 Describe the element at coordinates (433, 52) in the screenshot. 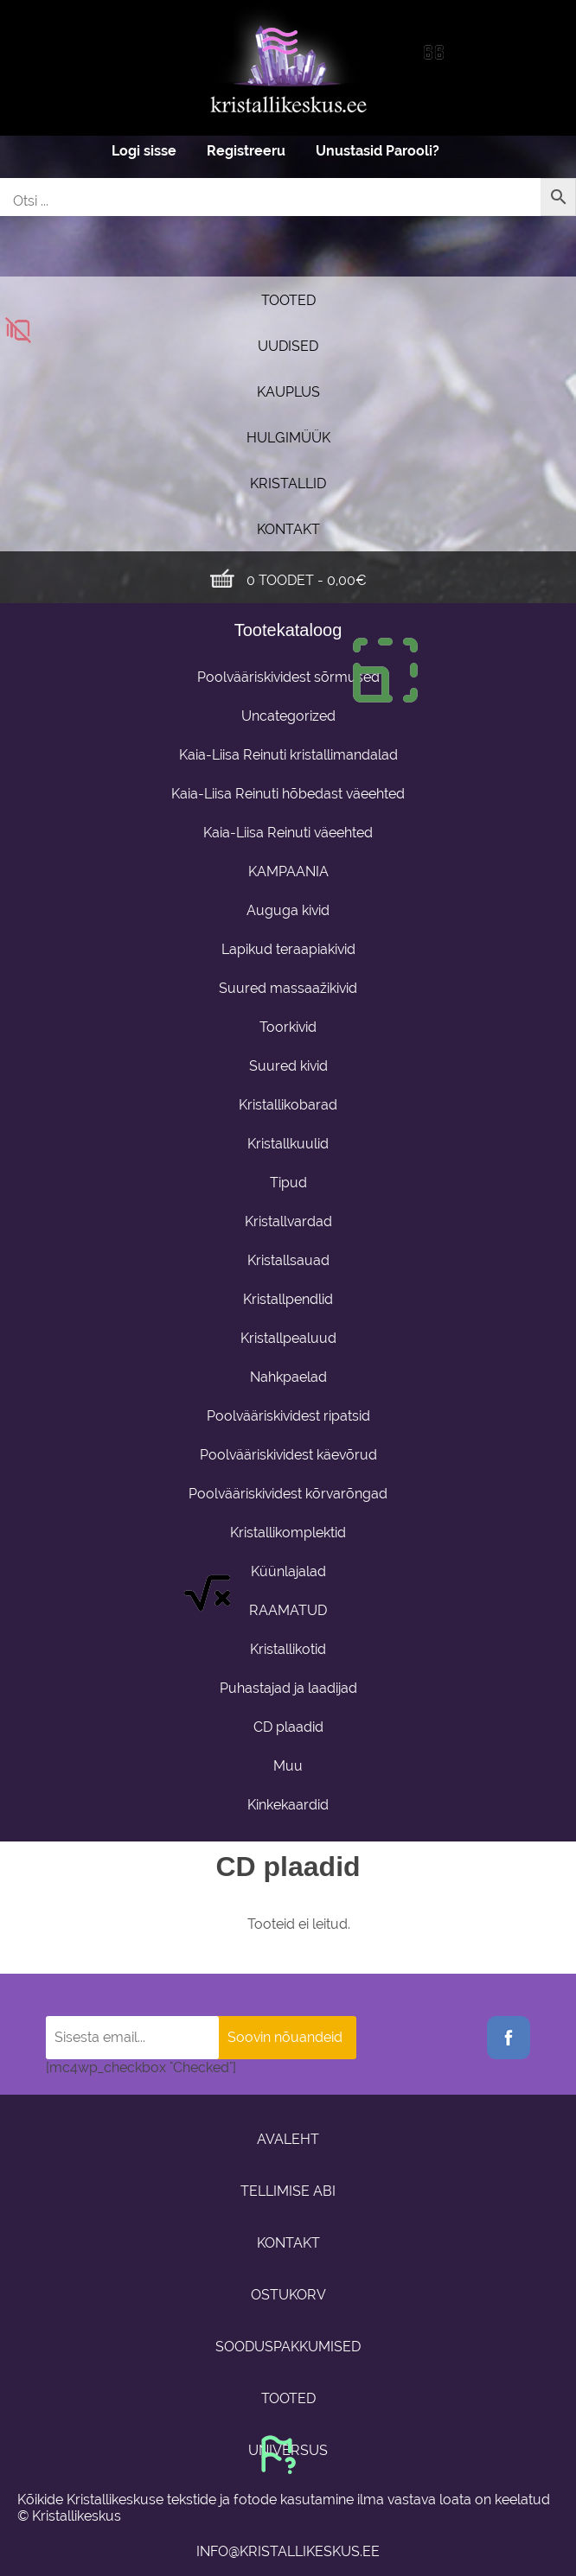

I see `indicates item number 66 in a list or sequence` at that location.